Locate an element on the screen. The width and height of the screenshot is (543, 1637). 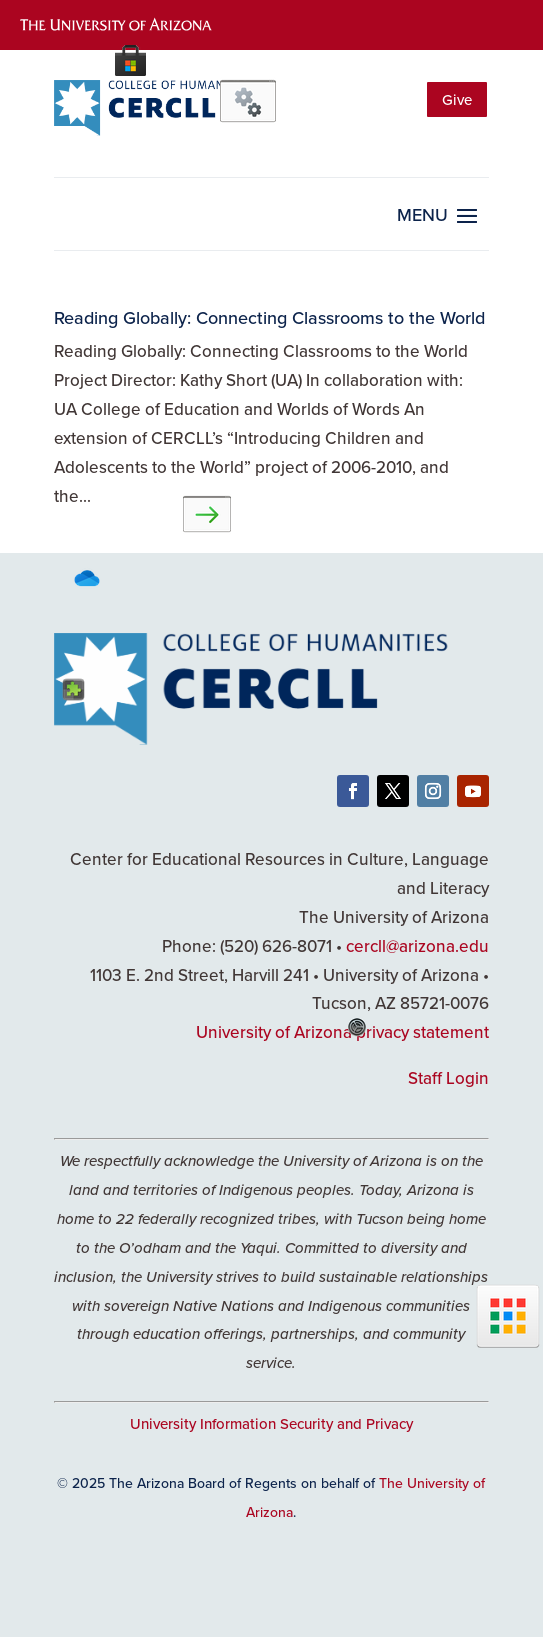
open color palette or theme settings is located at coordinates (508, 1316).